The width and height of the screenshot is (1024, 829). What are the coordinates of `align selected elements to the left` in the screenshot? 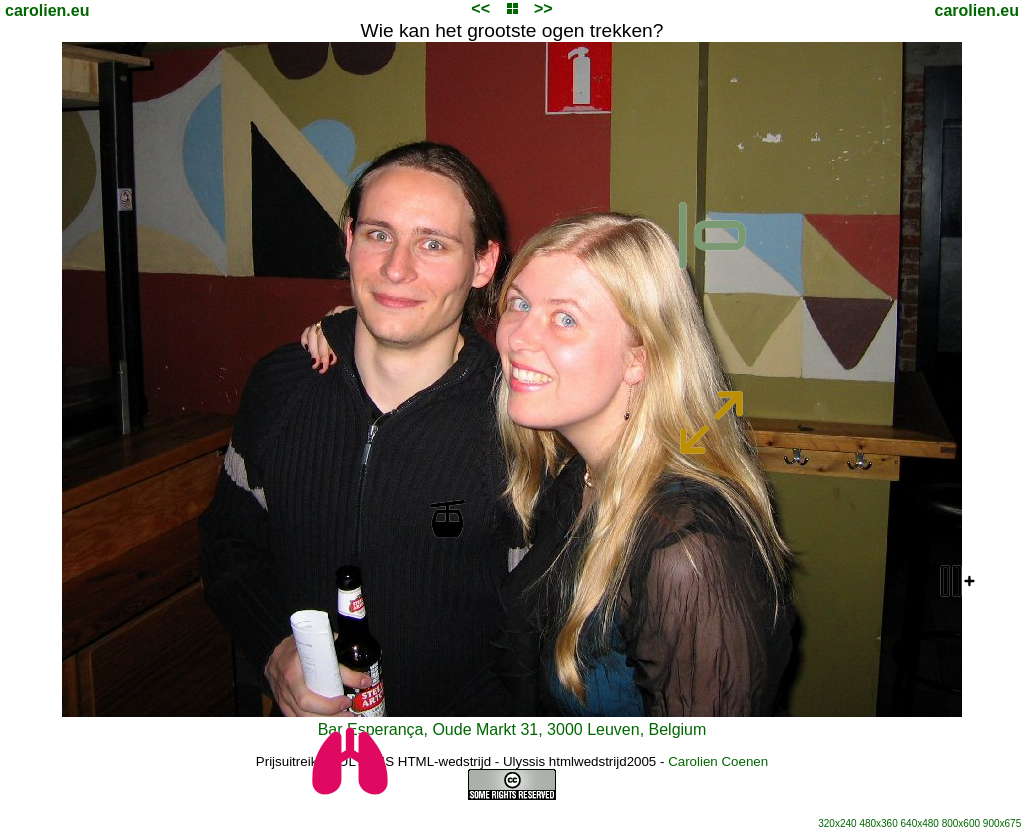 It's located at (712, 235).